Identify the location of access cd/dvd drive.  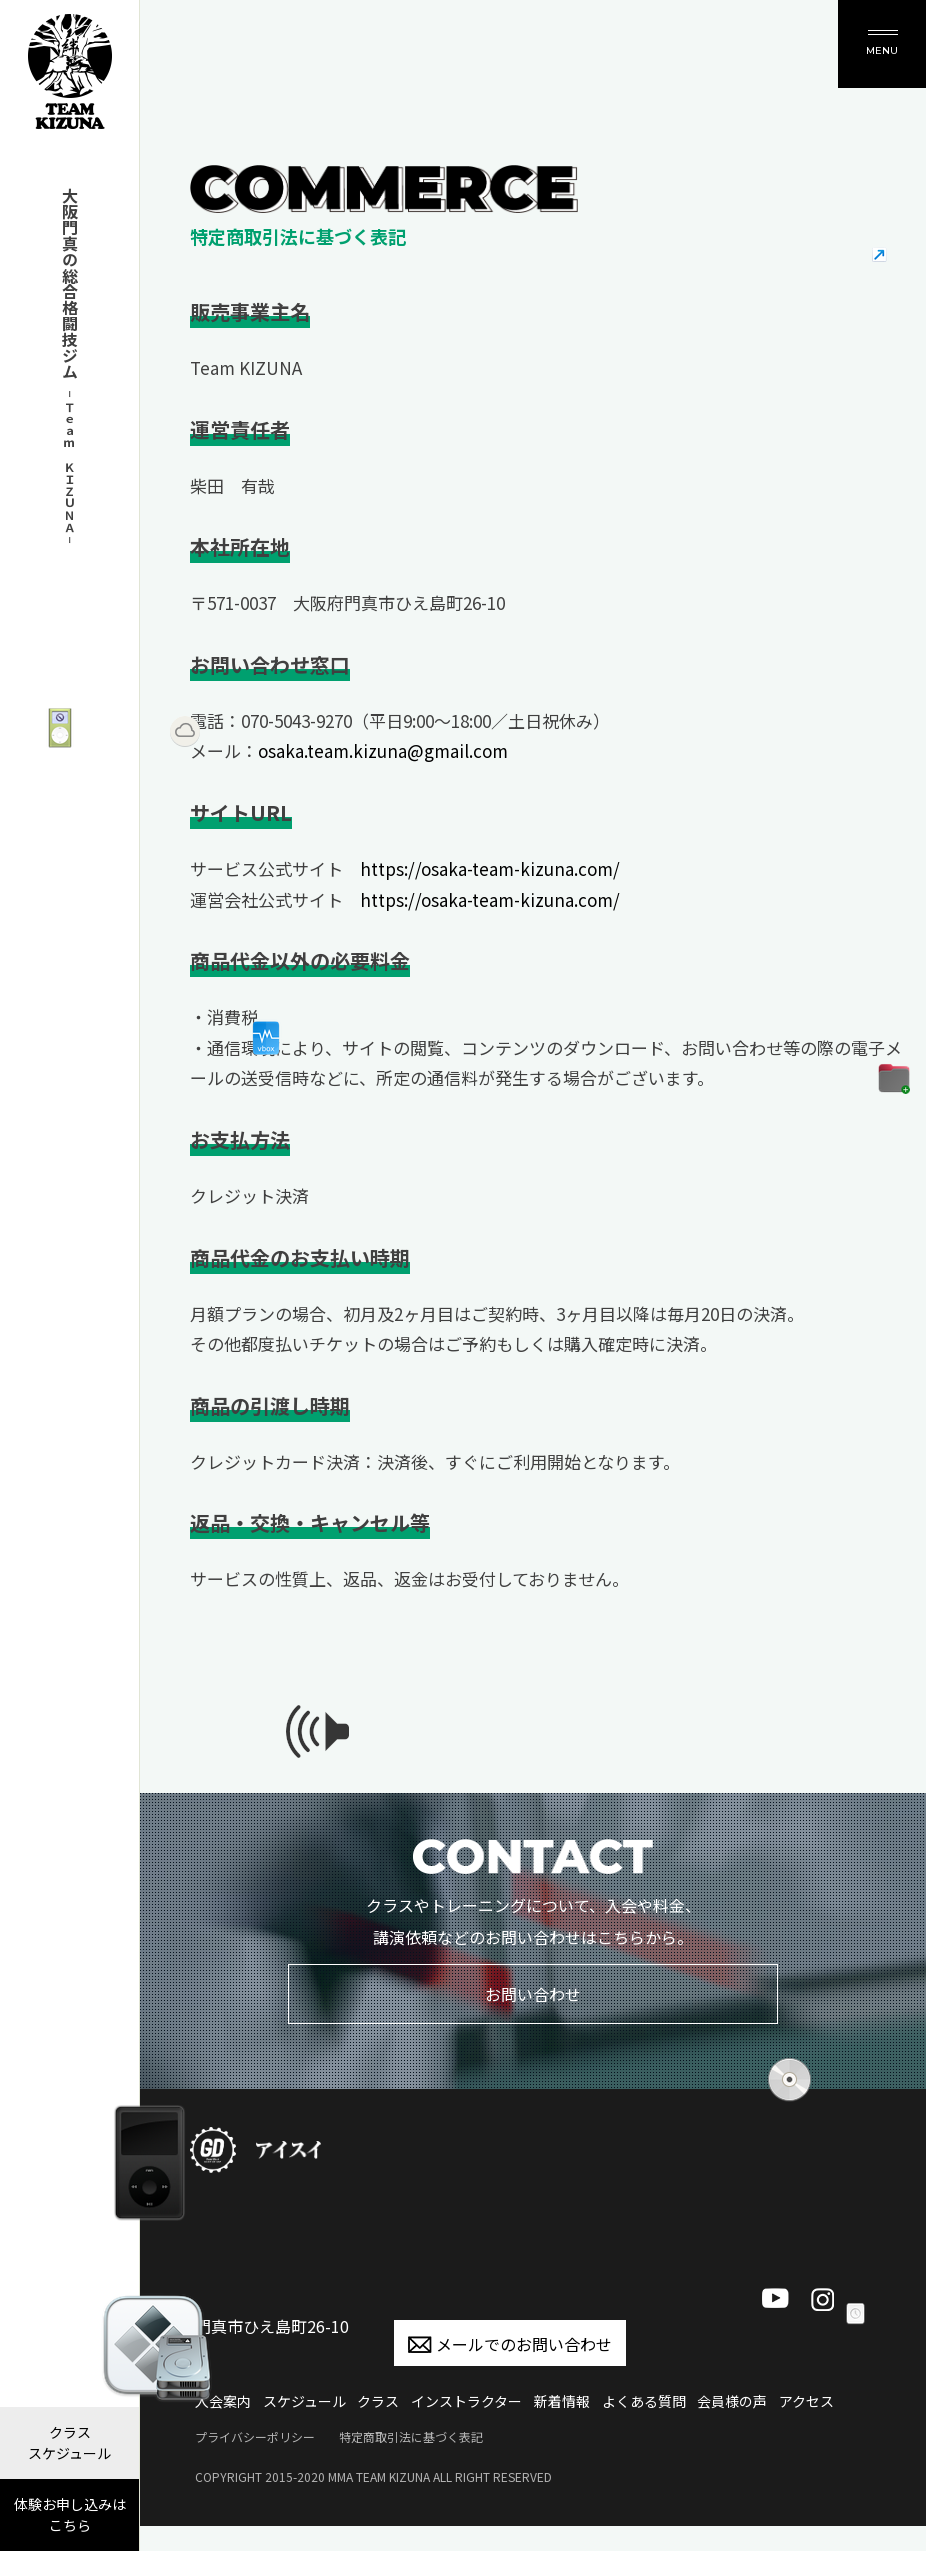
(789, 2079).